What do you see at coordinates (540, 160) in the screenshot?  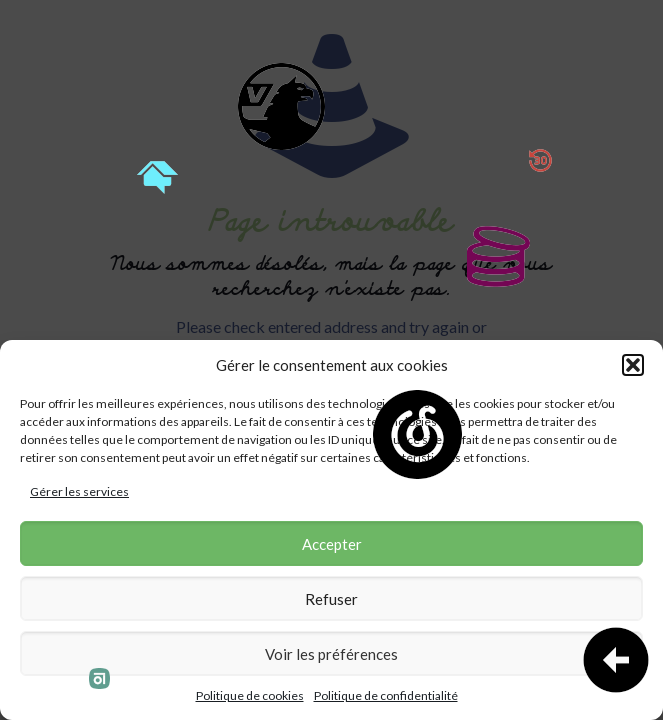 I see `rewind 30 seconds` at bounding box center [540, 160].